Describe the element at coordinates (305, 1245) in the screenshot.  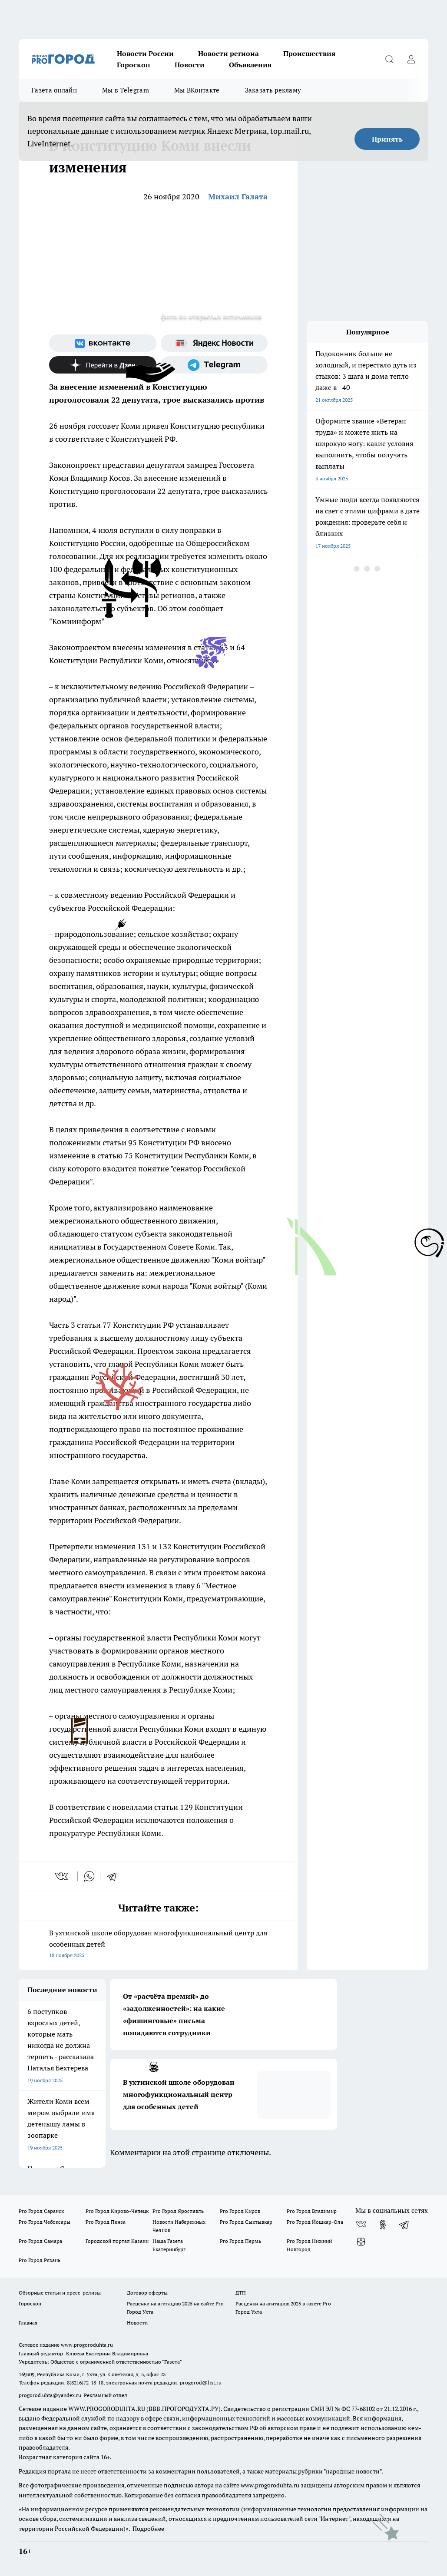
I see `equip or select bow weapon` at that location.